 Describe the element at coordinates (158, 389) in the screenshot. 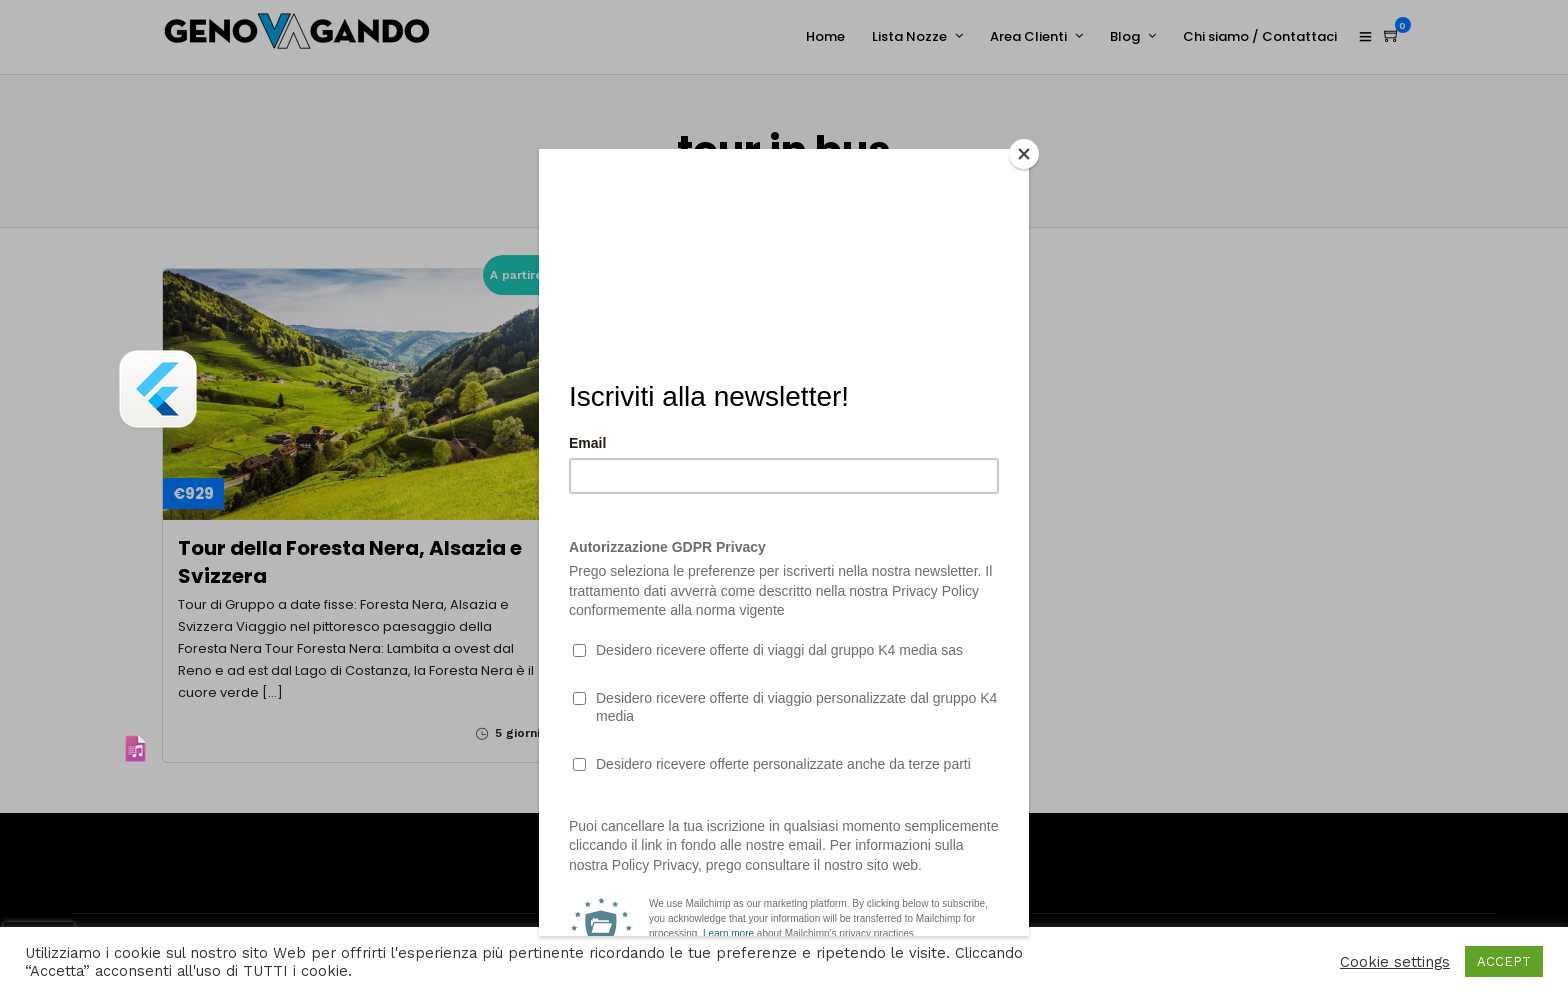

I see `open the Flutter development application` at that location.